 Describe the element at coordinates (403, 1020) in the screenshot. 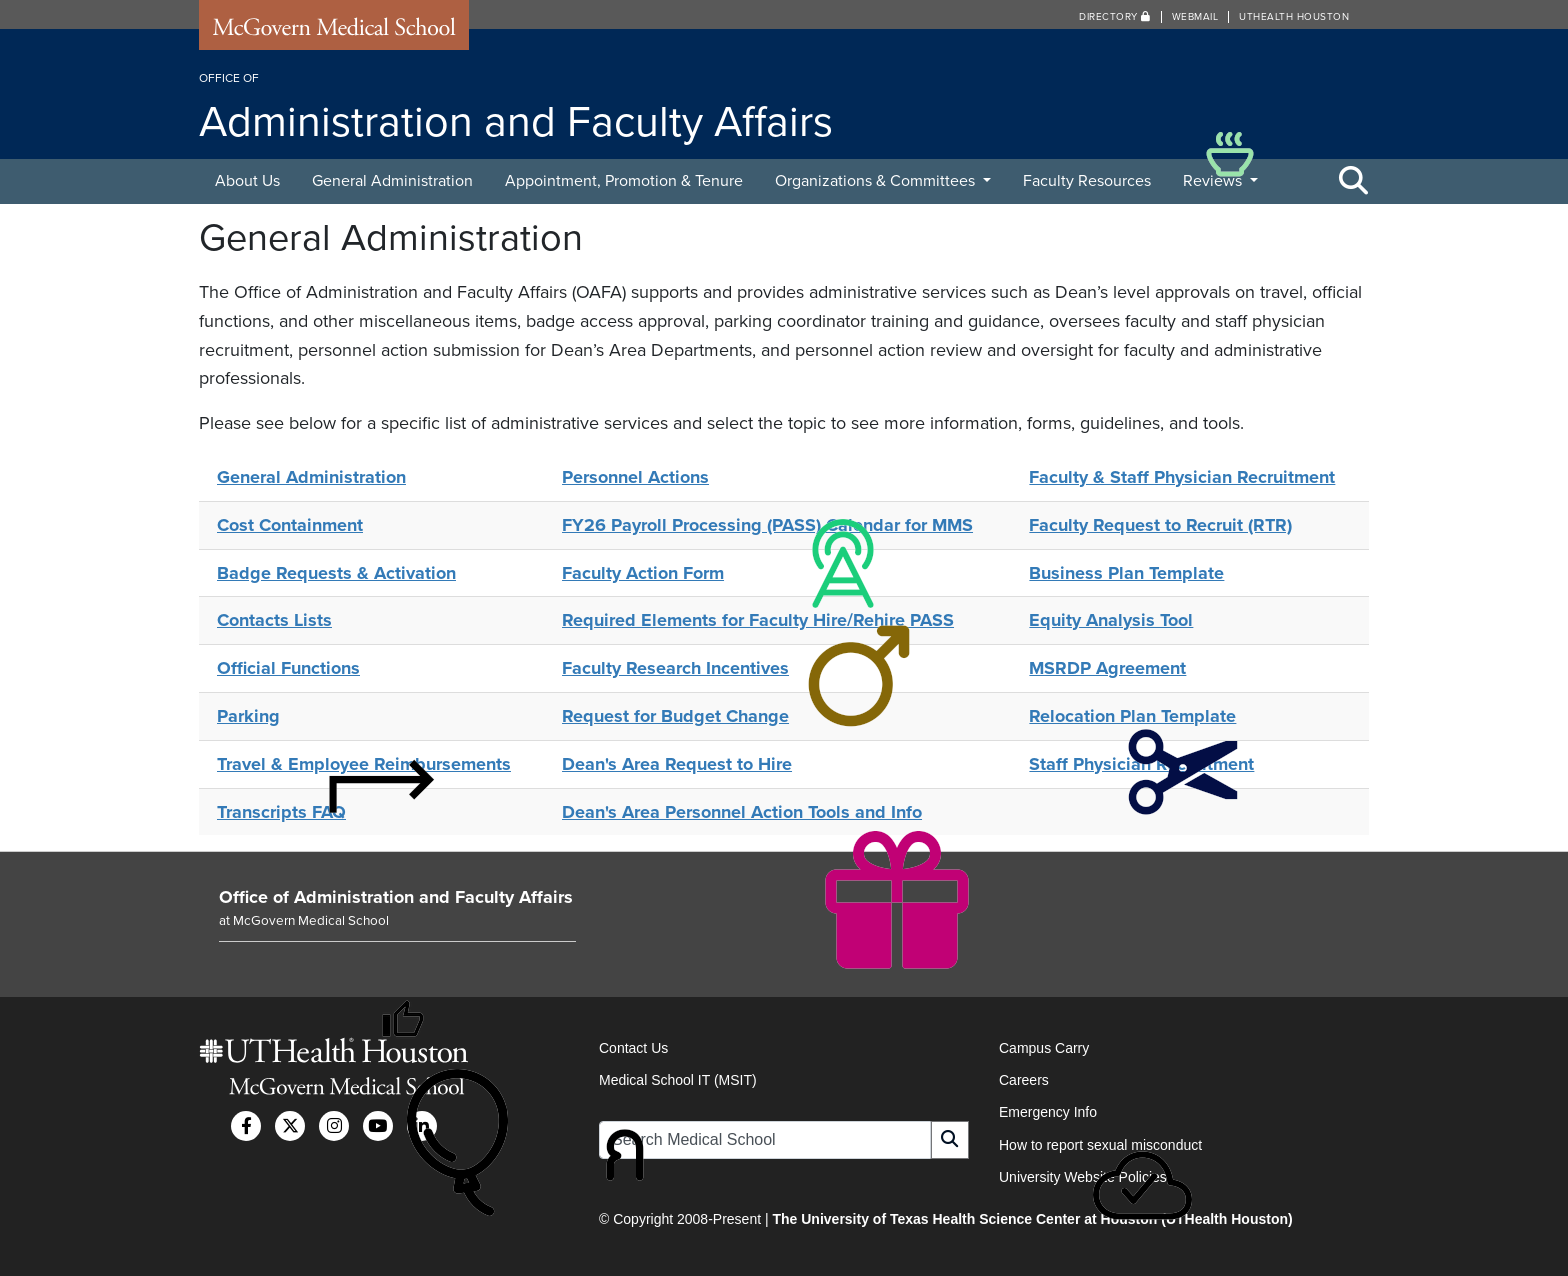

I see `like or upvote content` at that location.